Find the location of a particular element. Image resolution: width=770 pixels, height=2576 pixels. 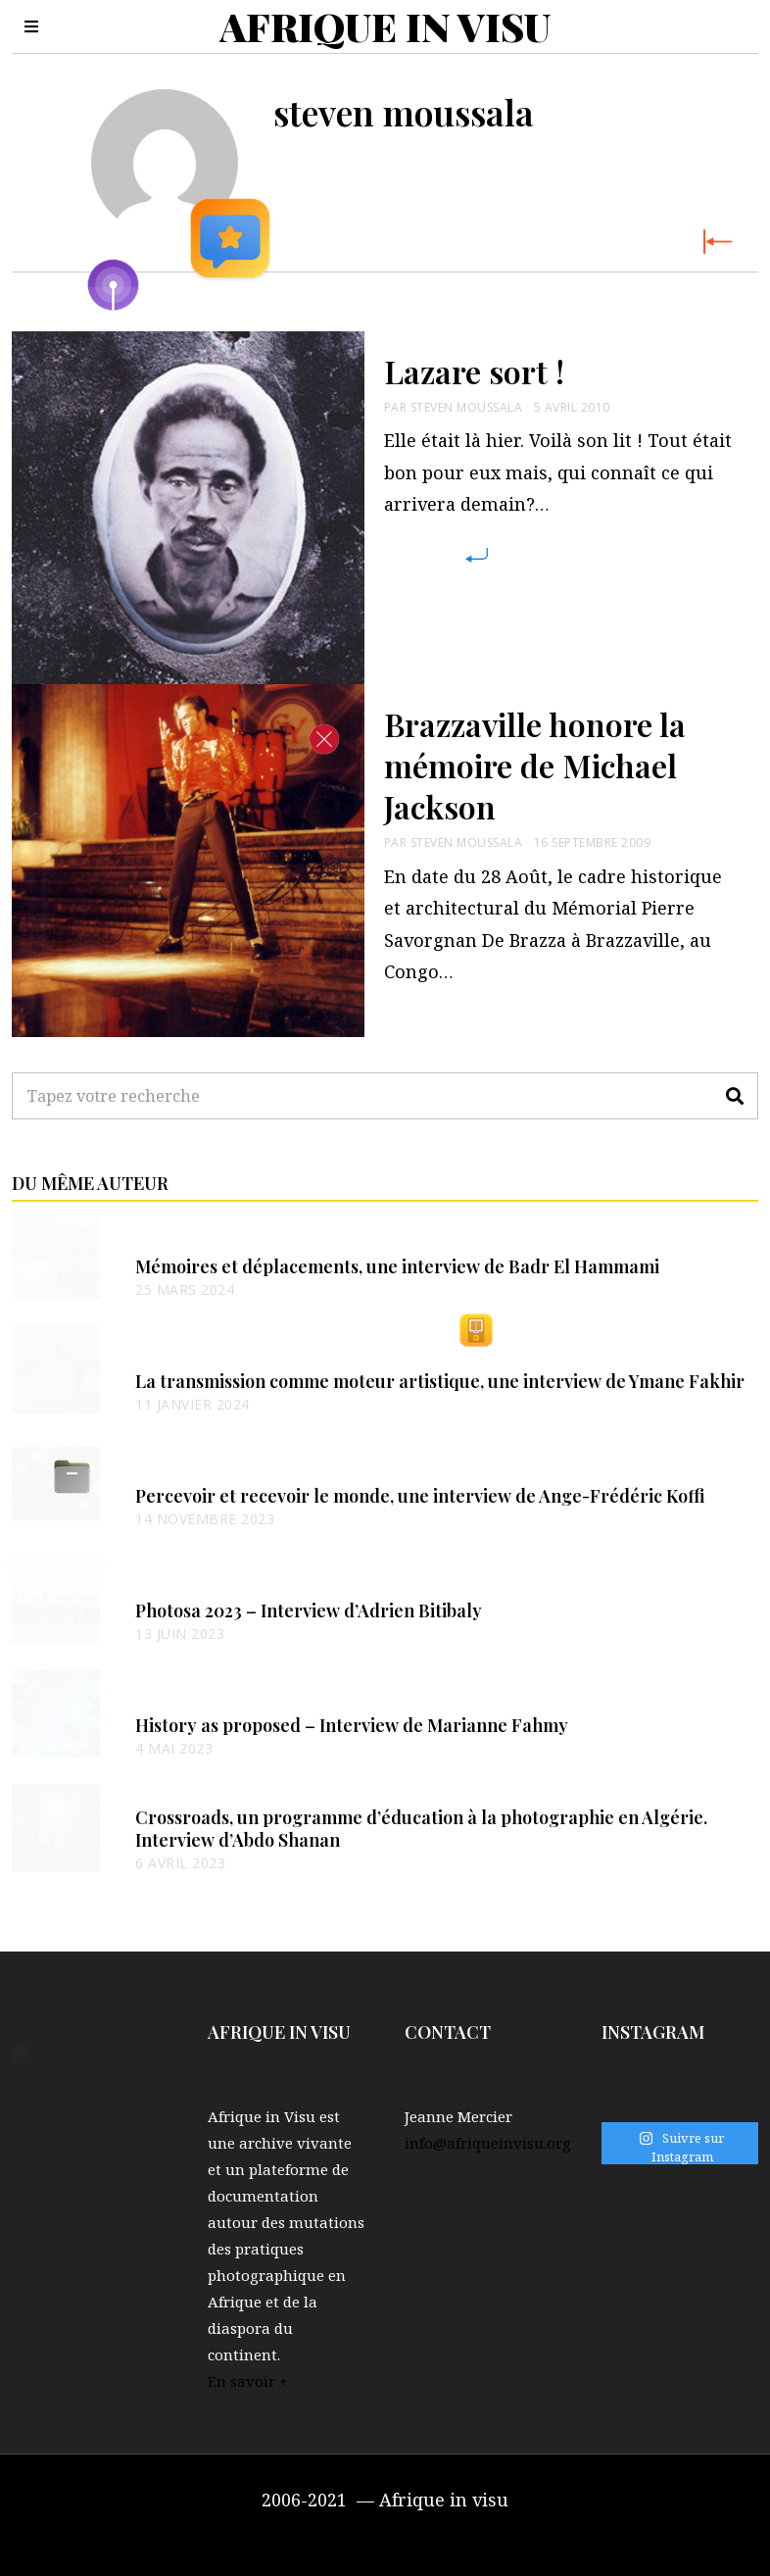

go to the first item in a list or sequence is located at coordinates (717, 241).